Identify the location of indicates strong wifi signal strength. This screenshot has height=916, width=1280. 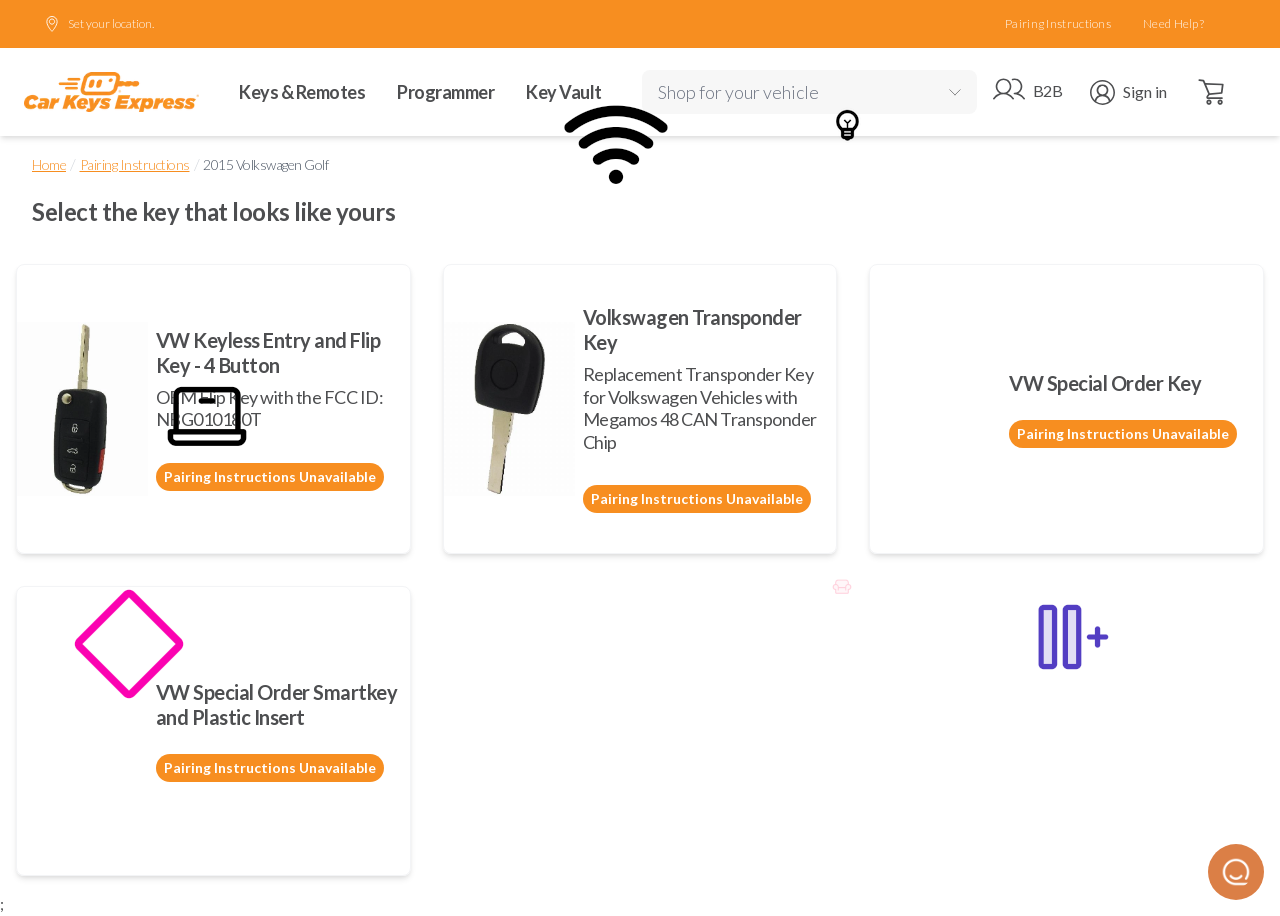
(616, 143).